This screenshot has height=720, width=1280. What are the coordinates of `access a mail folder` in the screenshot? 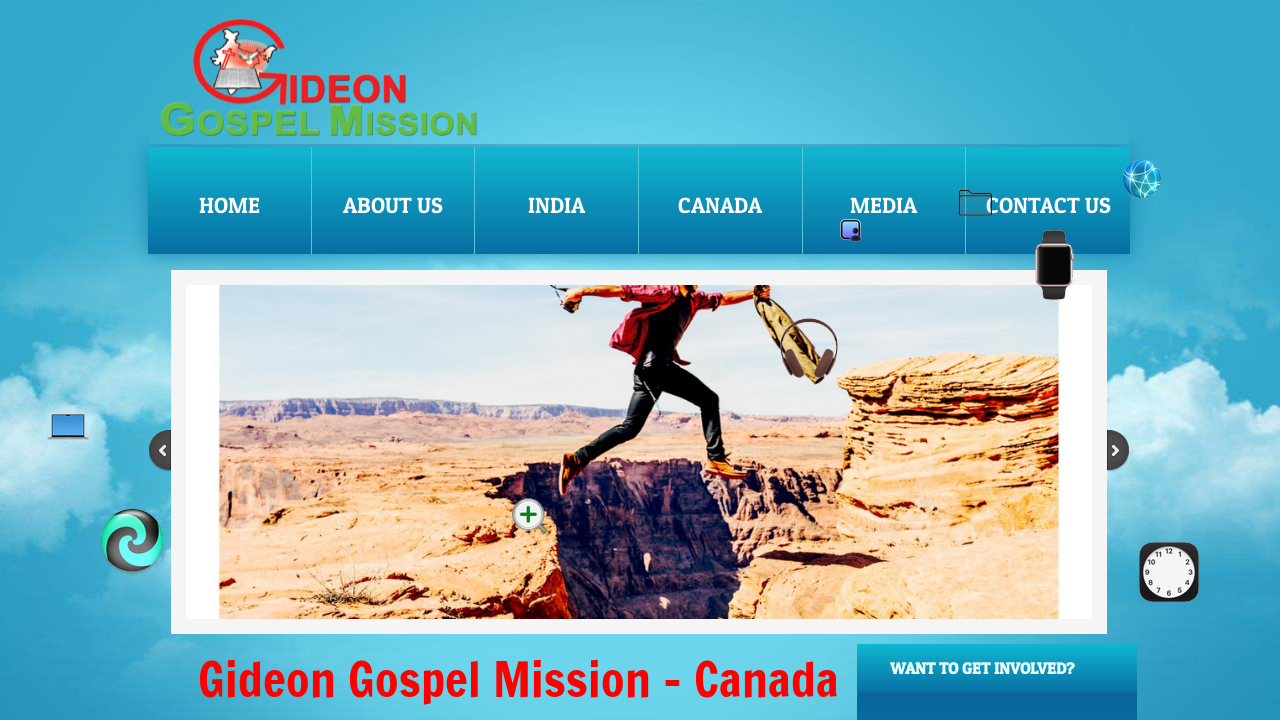 It's located at (975, 202).